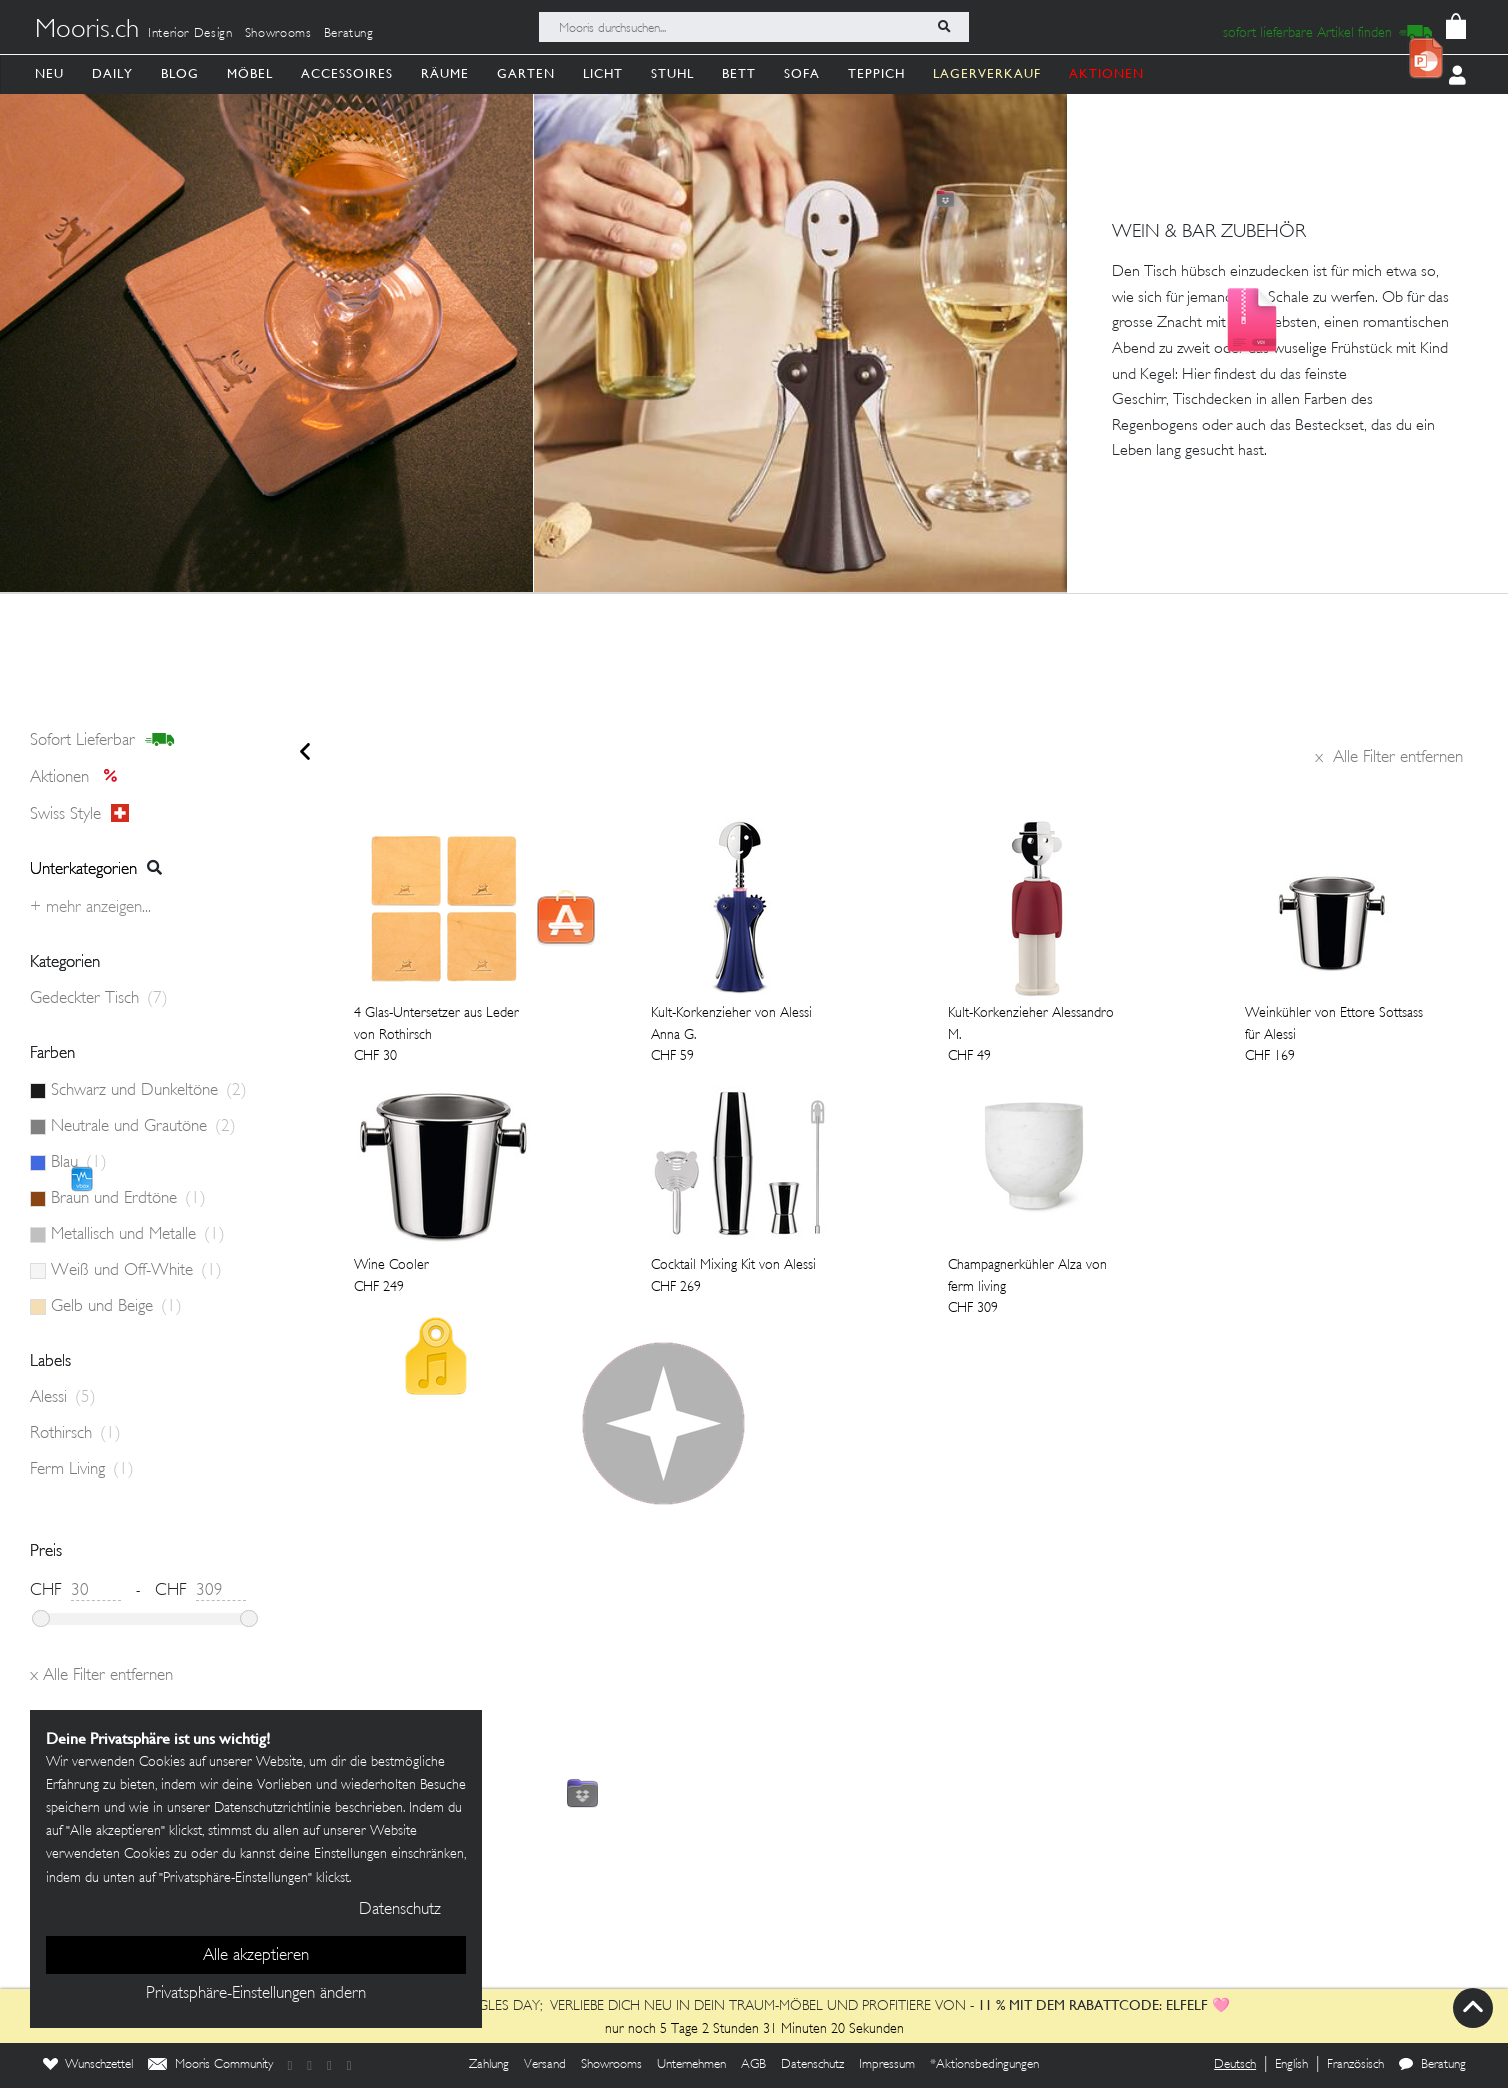 This screenshot has width=1508, height=2088. What do you see at coordinates (436, 1356) in the screenshot?
I see `open EarTag music metadata editor` at bounding box center [436, 1356].